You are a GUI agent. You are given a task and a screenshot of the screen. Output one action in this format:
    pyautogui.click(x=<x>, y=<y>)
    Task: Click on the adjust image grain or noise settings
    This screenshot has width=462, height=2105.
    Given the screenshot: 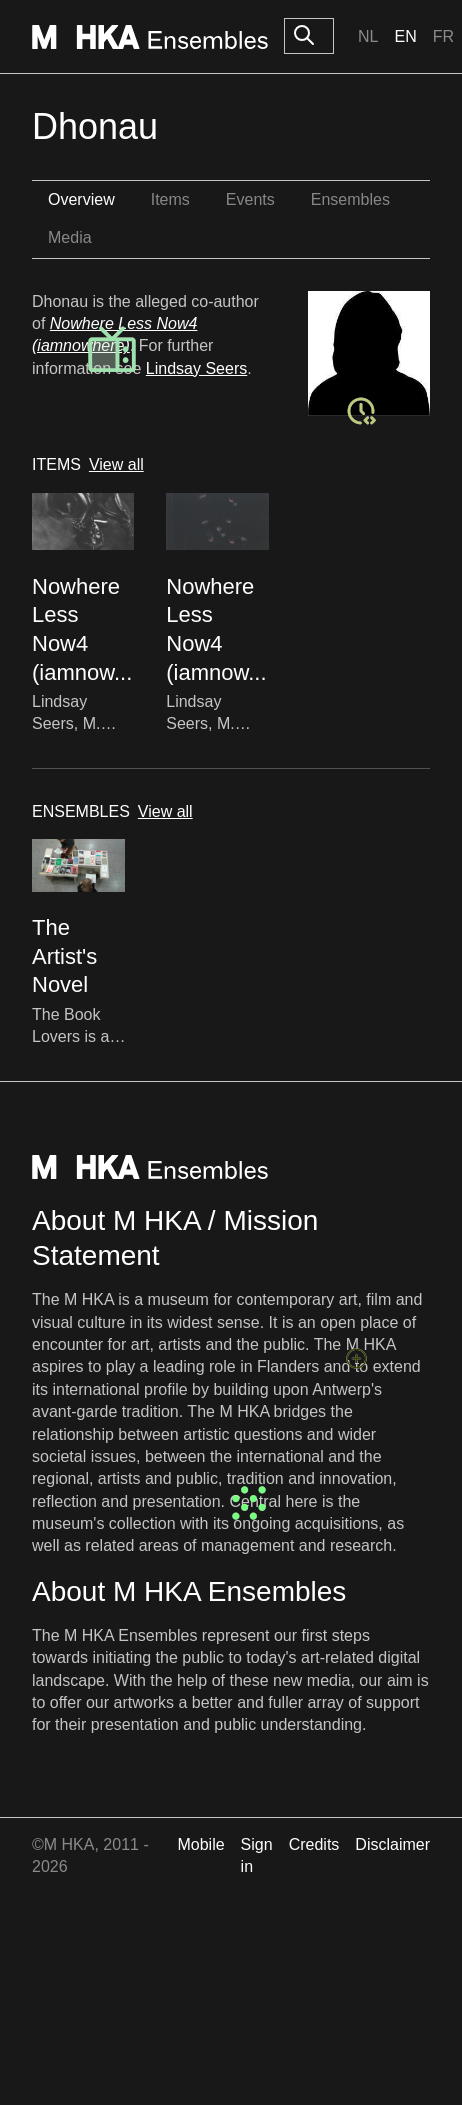 What is the action you would take?
    pyautogui.click(x=249, y=1503)
    